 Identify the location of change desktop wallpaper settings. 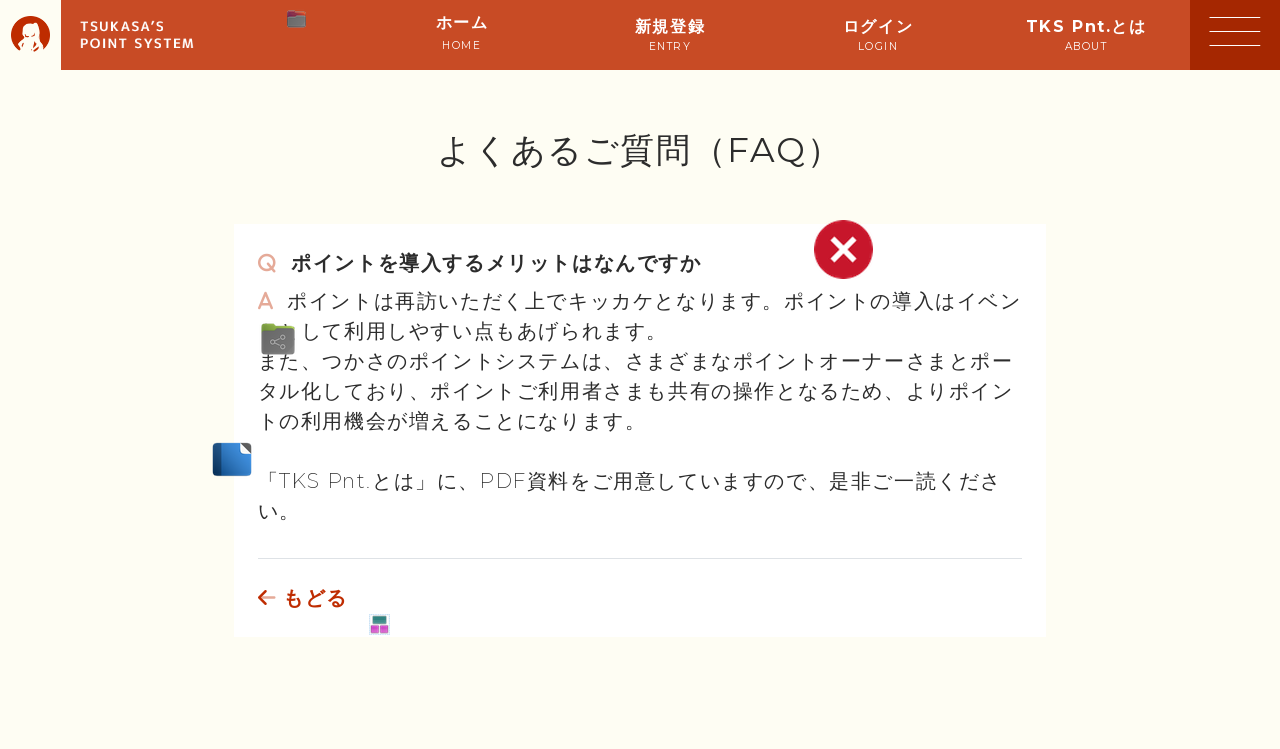
(232, 458).